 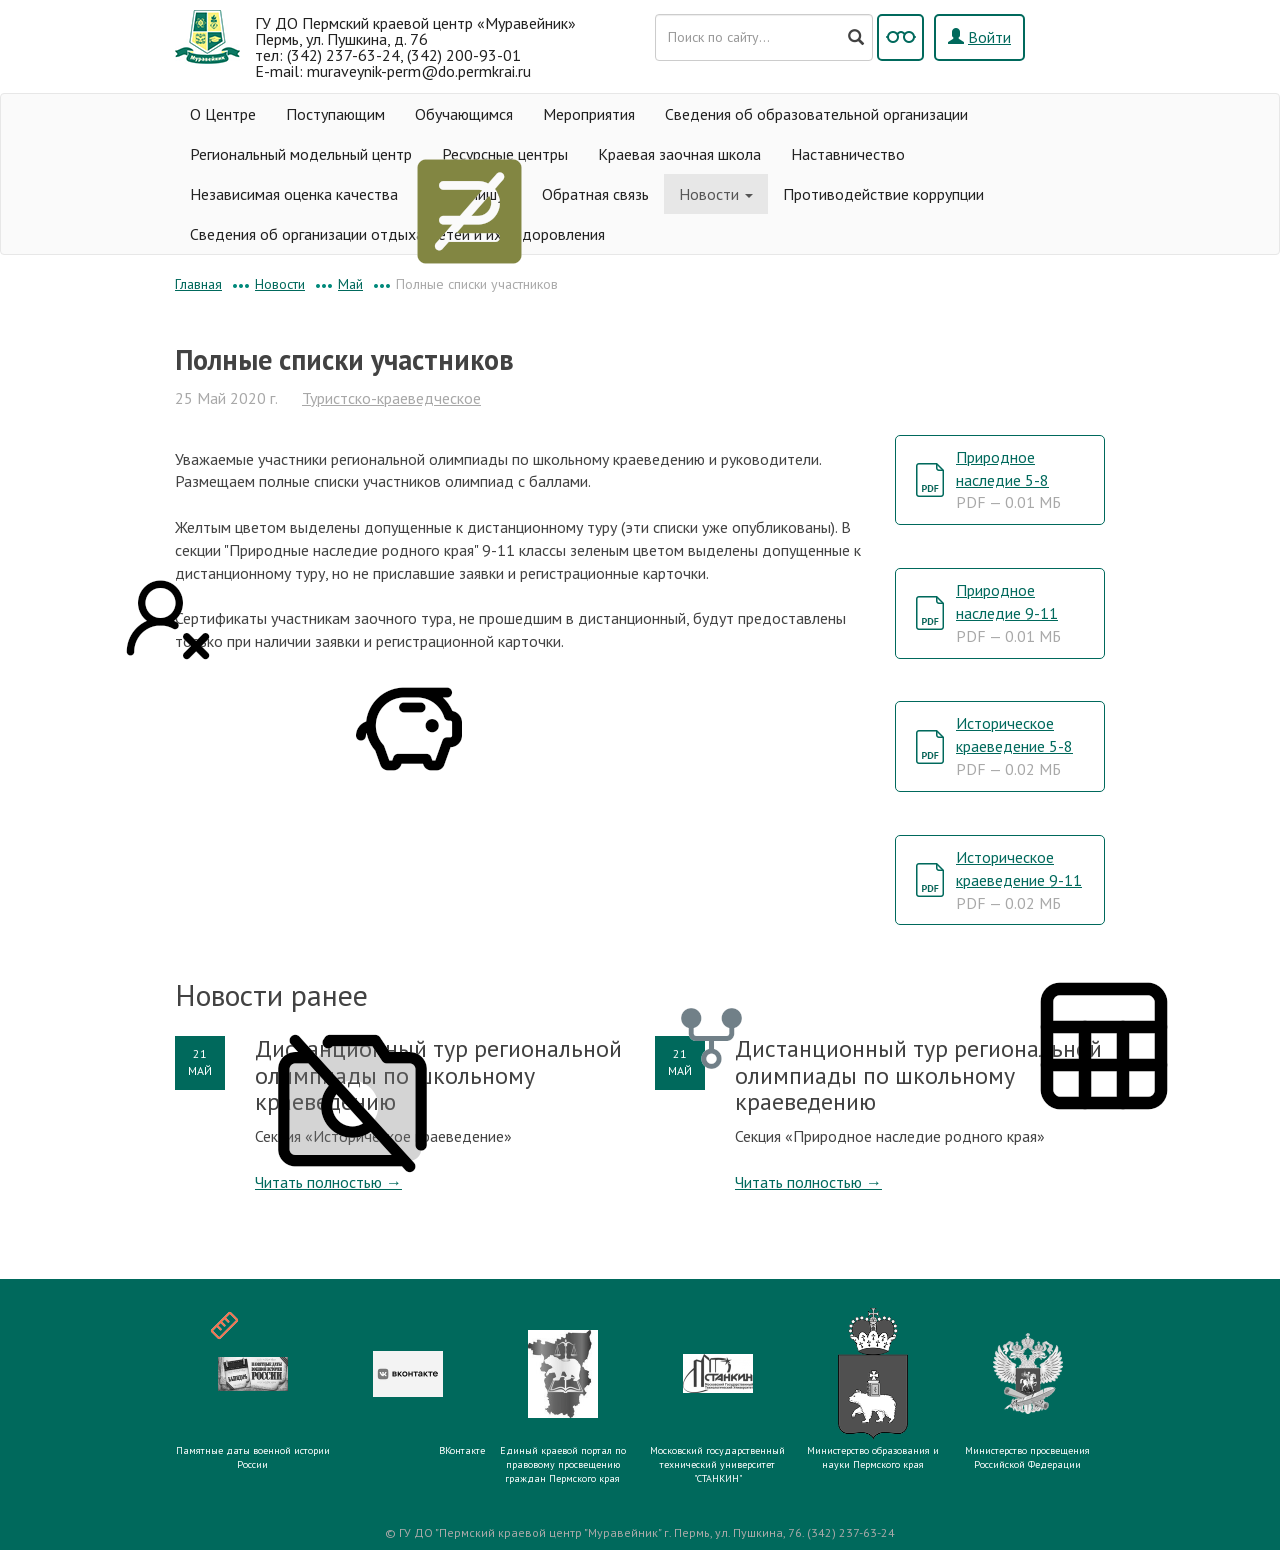 What do you see at coordinates (711, 1038) in the screenshot?
I see `create a new branch or fork in a repository` at bounding box center [711, 1038].